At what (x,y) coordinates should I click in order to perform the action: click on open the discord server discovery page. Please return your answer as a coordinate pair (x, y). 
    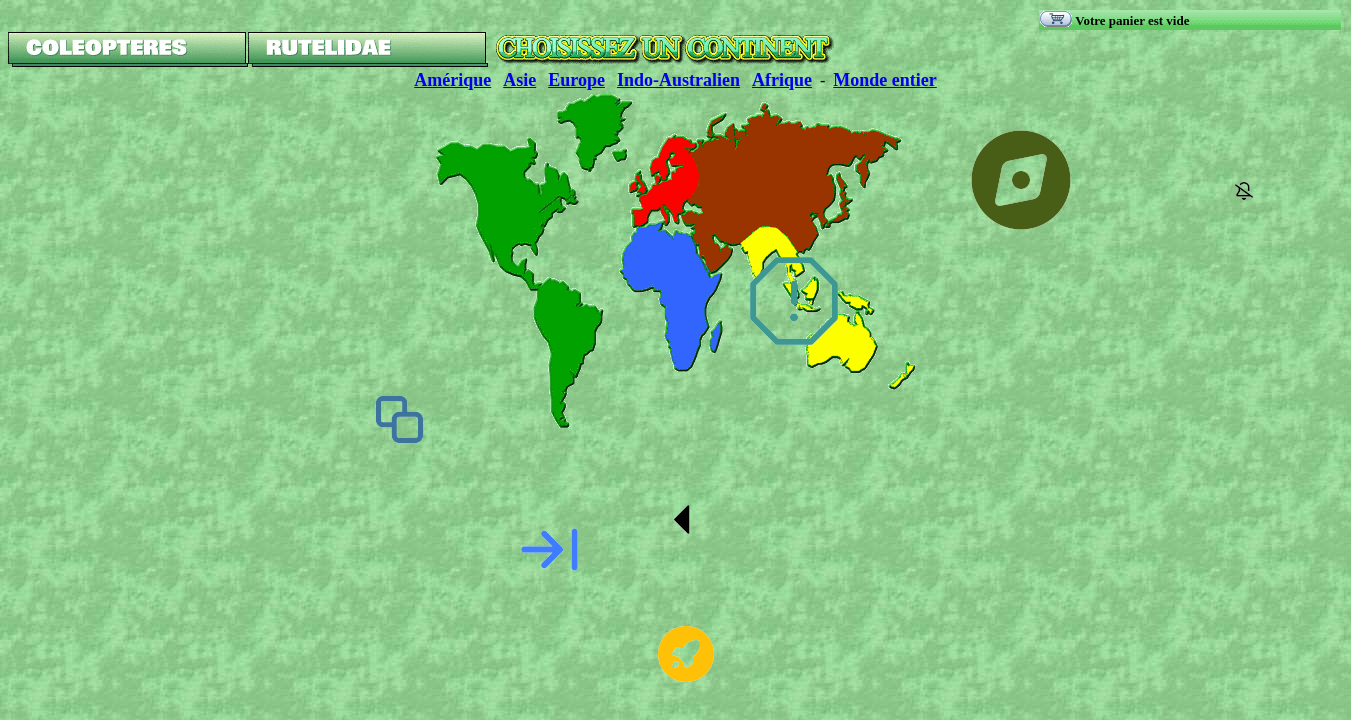
    Looking at the image, I should click on (1021, 180).